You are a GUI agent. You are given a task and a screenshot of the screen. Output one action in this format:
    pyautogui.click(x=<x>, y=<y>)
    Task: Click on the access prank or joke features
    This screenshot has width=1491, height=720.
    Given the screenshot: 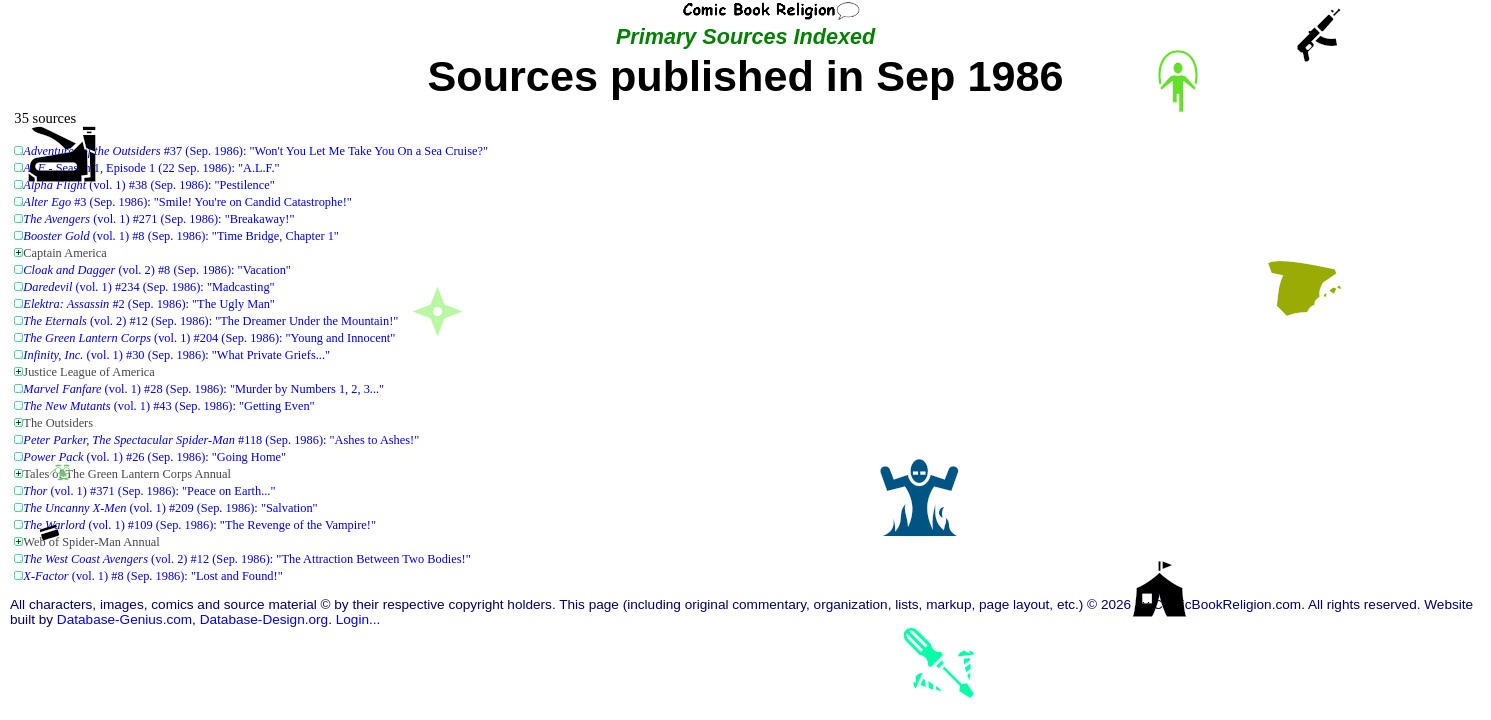 What is the action you would take?
    pyautogui.click(x=60, y=472)
    